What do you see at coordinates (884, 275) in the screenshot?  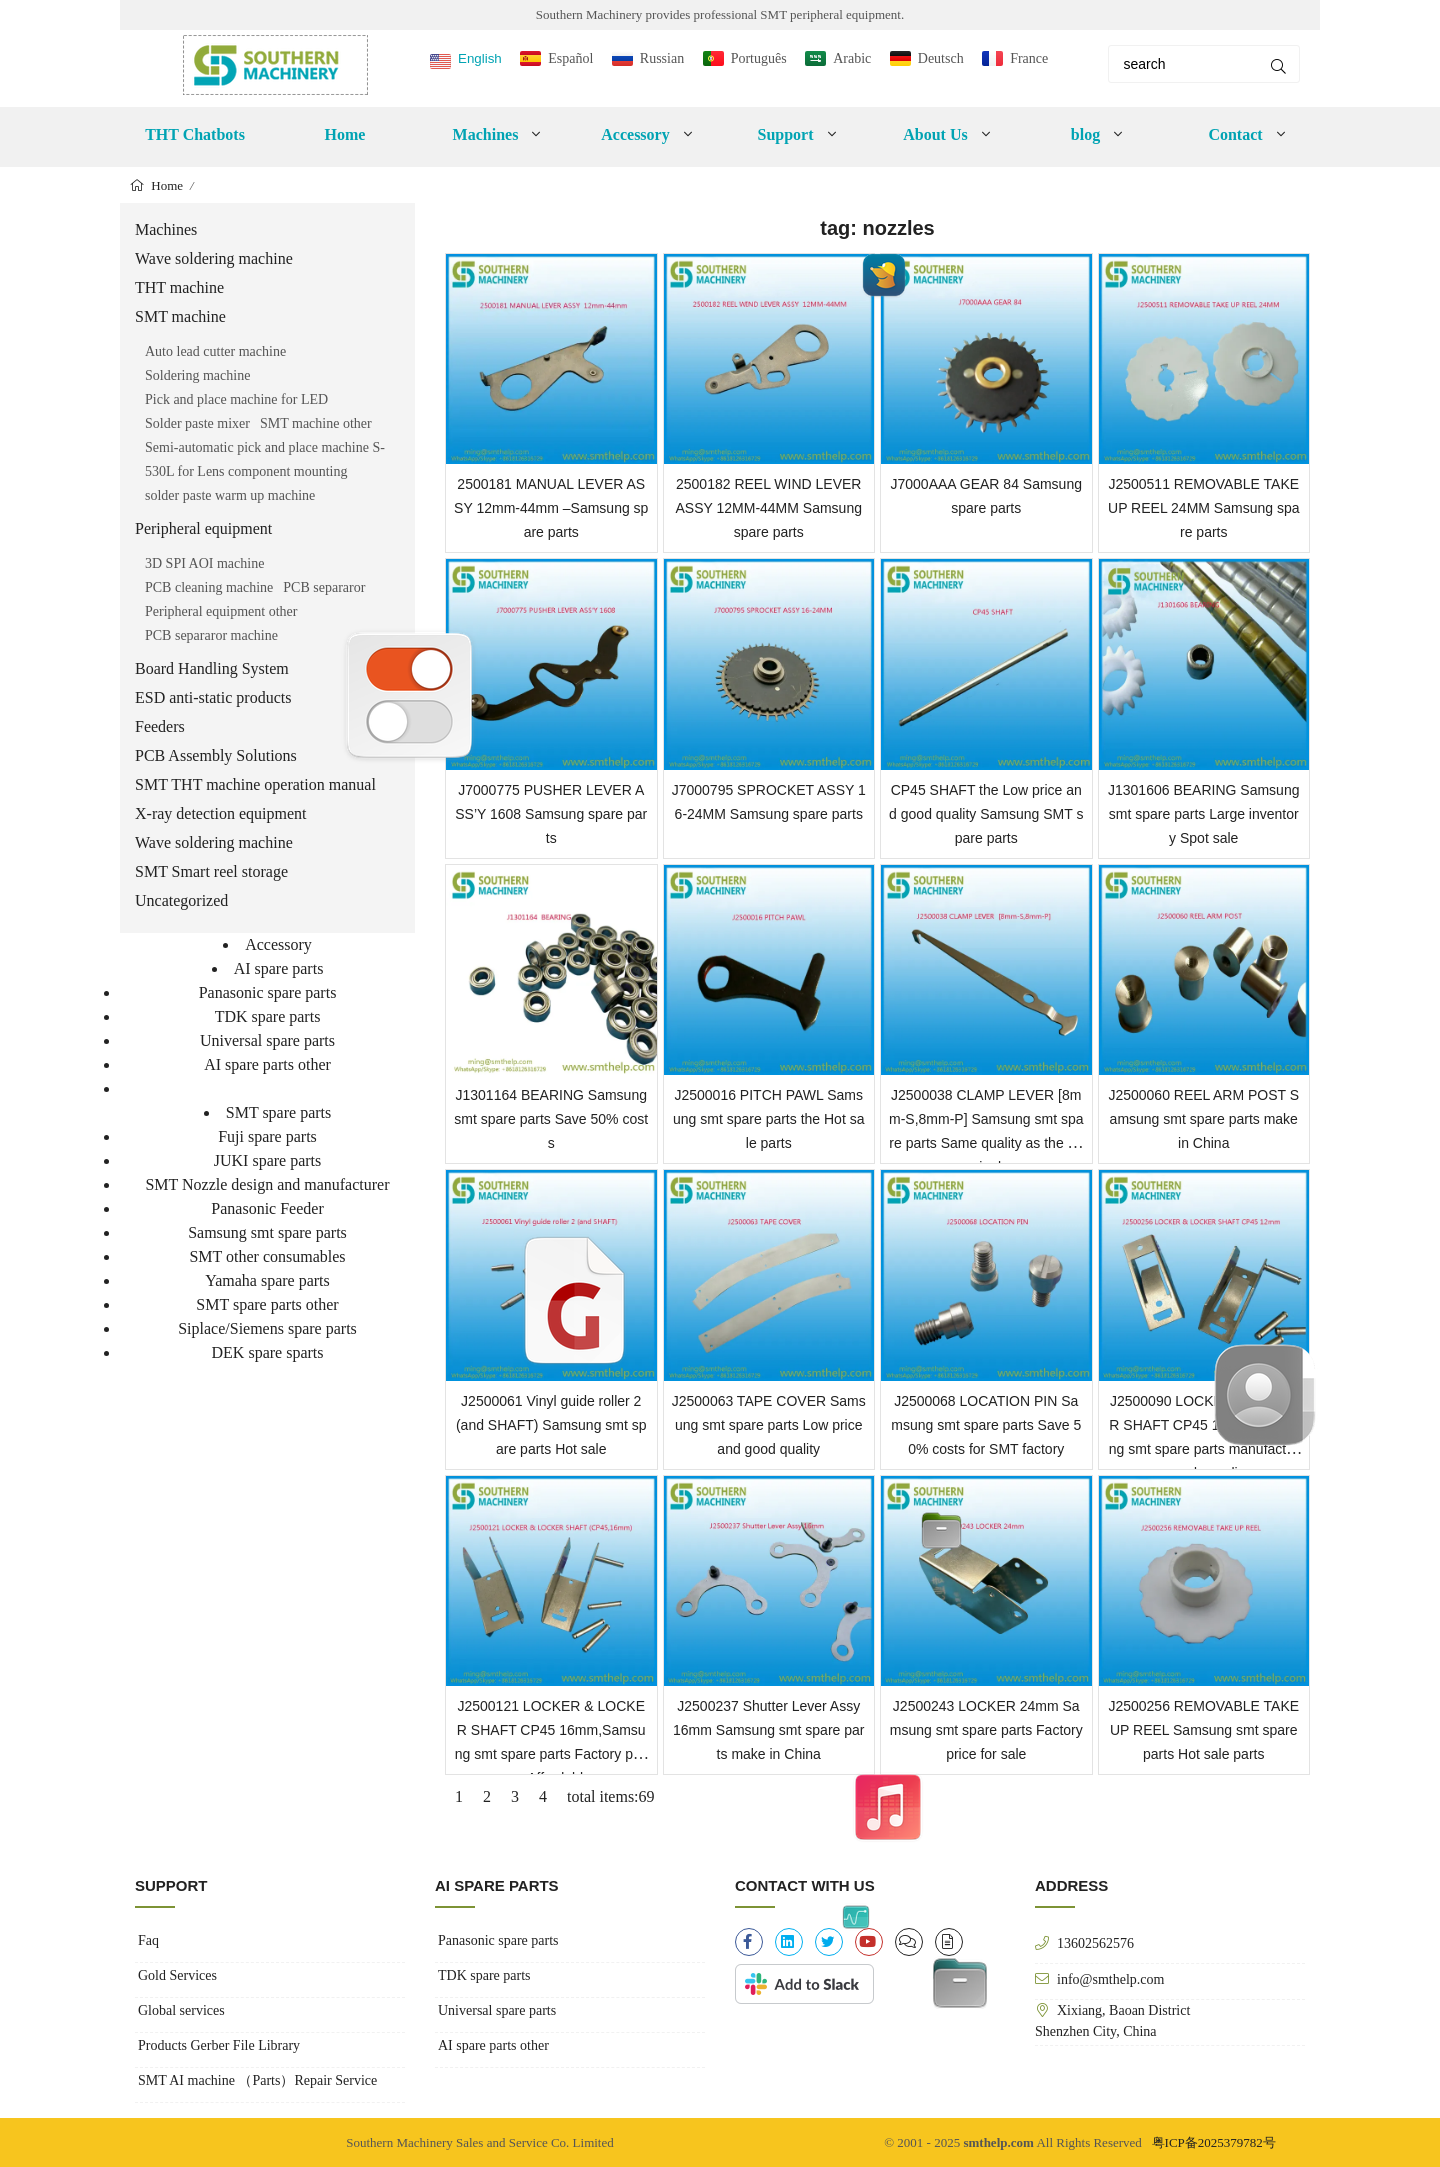 I see `open Mullvad VPN app` at bounding box center [884, 275].